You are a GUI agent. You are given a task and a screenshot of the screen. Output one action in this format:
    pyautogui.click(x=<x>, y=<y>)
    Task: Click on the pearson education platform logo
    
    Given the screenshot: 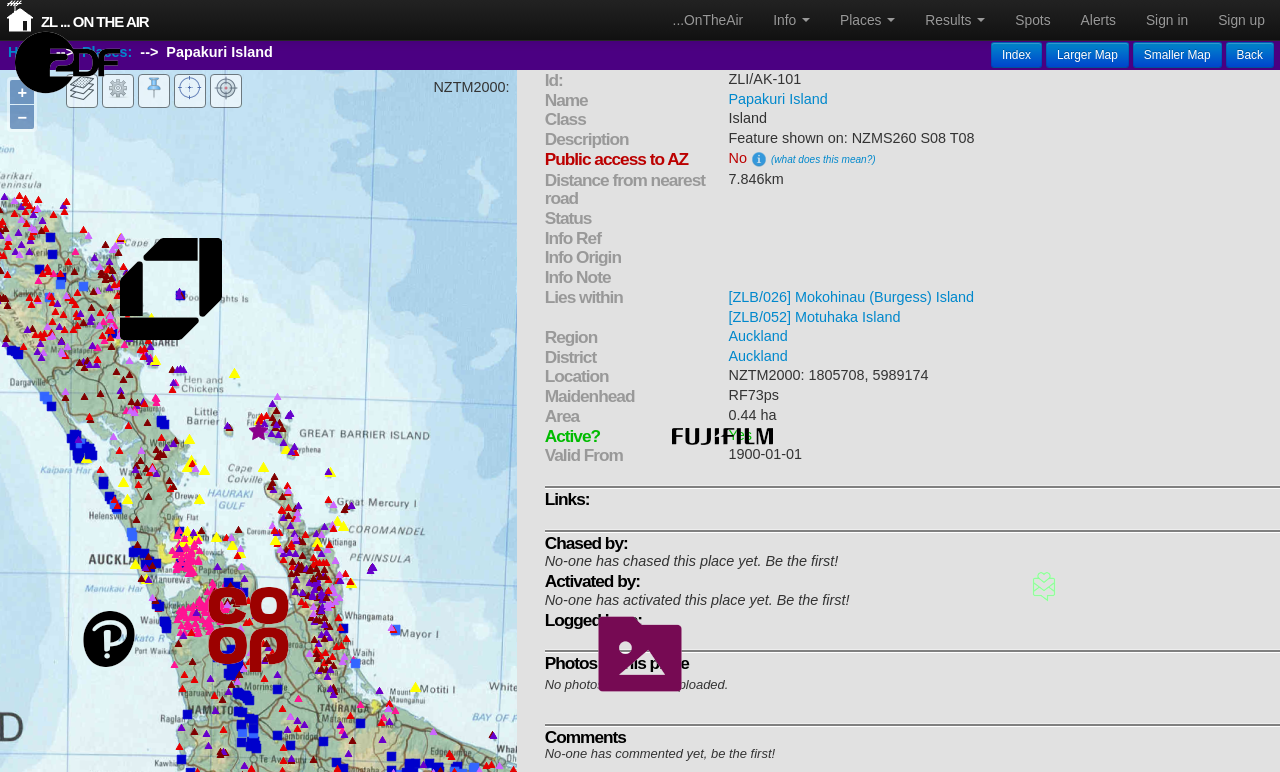 What is the action you would take?
    pyautogui.click(x=109, y=639)
    